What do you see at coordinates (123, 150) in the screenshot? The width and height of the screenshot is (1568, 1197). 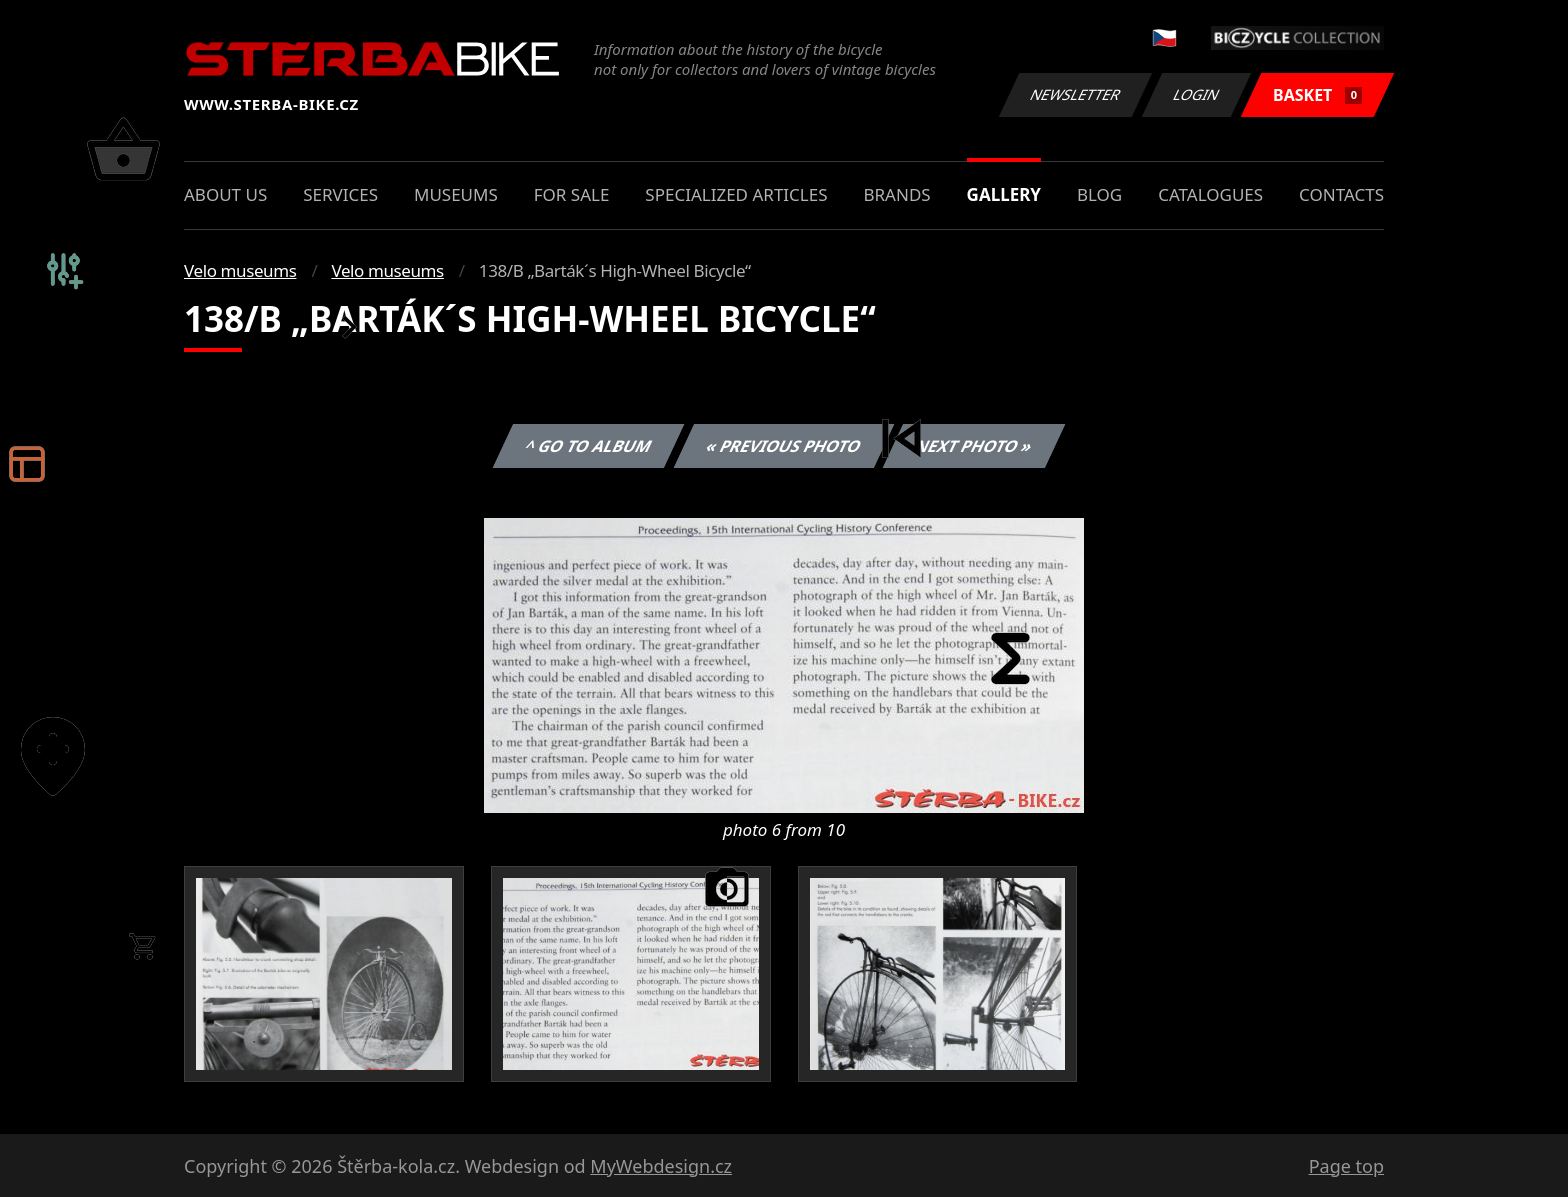 I see `view your shopping basket` at bounding box center [123, 150].